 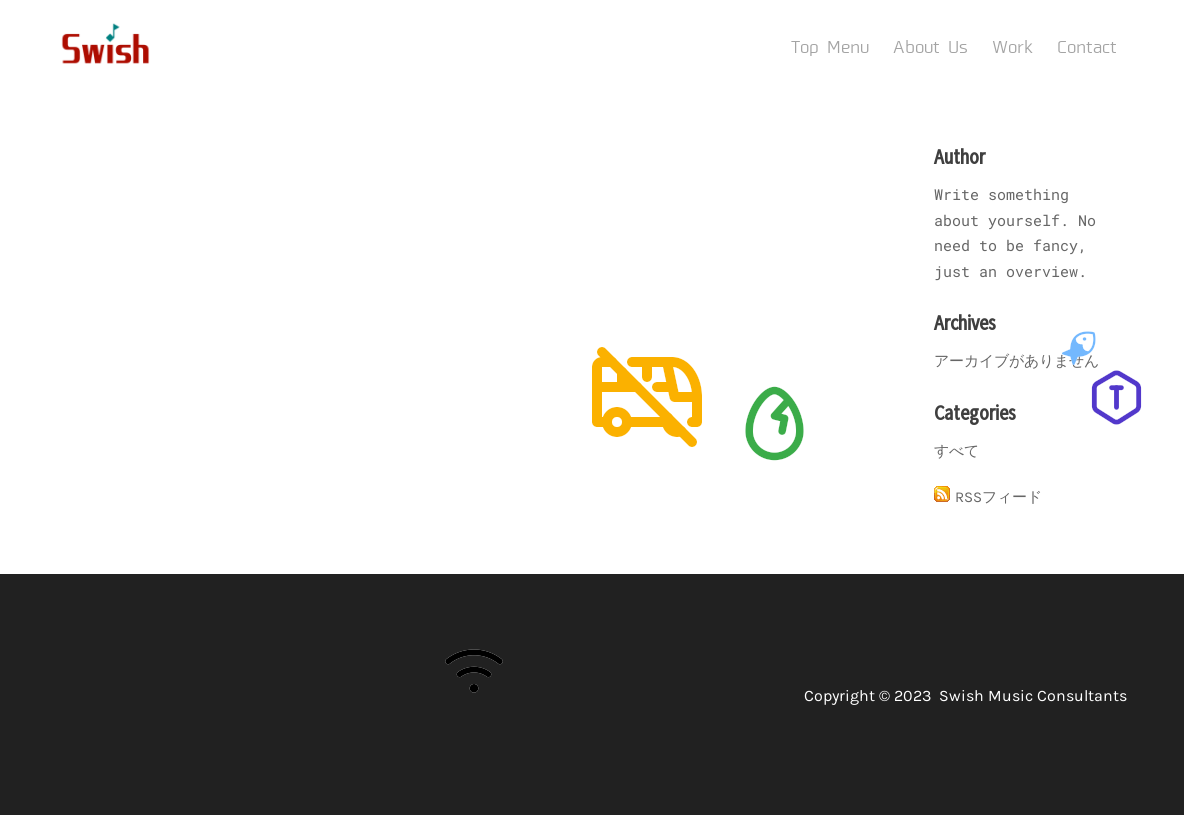 What do you see at coordinates (1116, 397) in the screenshot?
I see `indicates a category or tag starting with "T"` at bounding box center [1116, 397].